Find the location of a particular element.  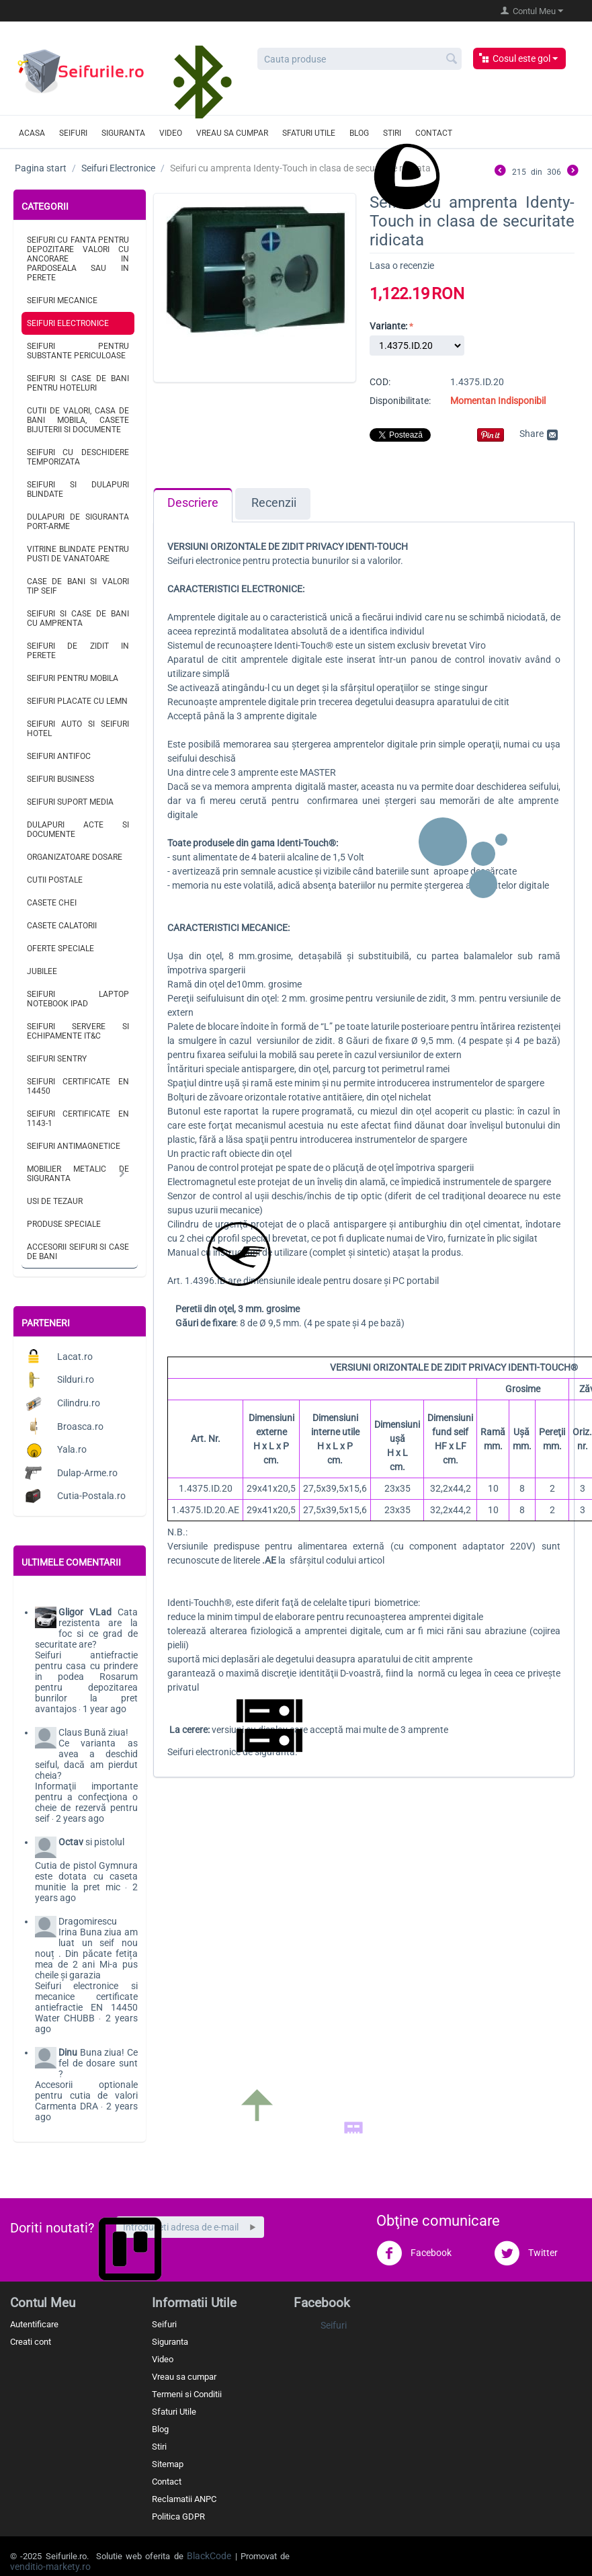

connect to a bluetooth device is located at coordinates (199, 82).